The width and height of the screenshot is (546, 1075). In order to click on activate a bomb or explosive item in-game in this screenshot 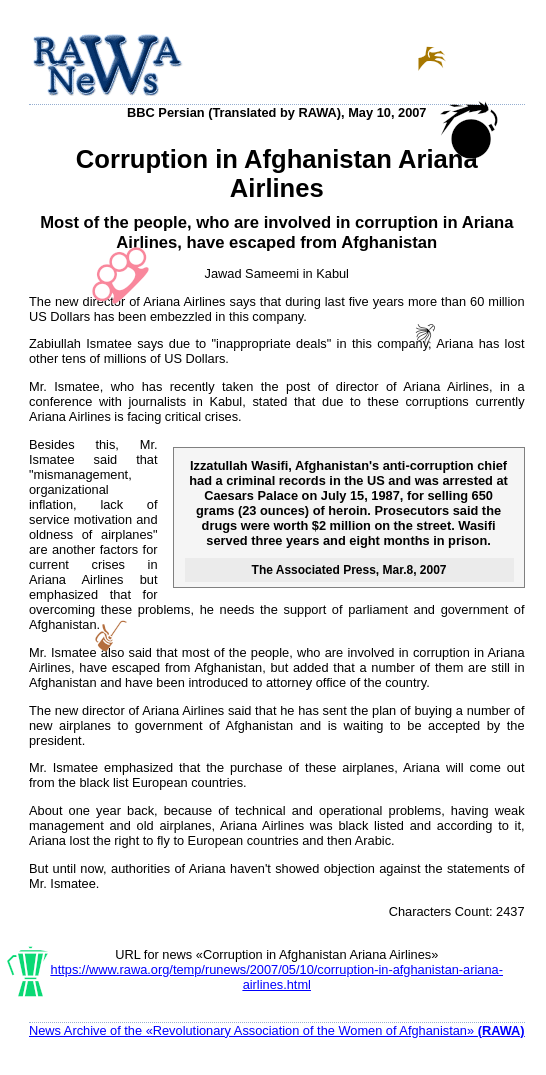, I will do `click(469, 130)`.